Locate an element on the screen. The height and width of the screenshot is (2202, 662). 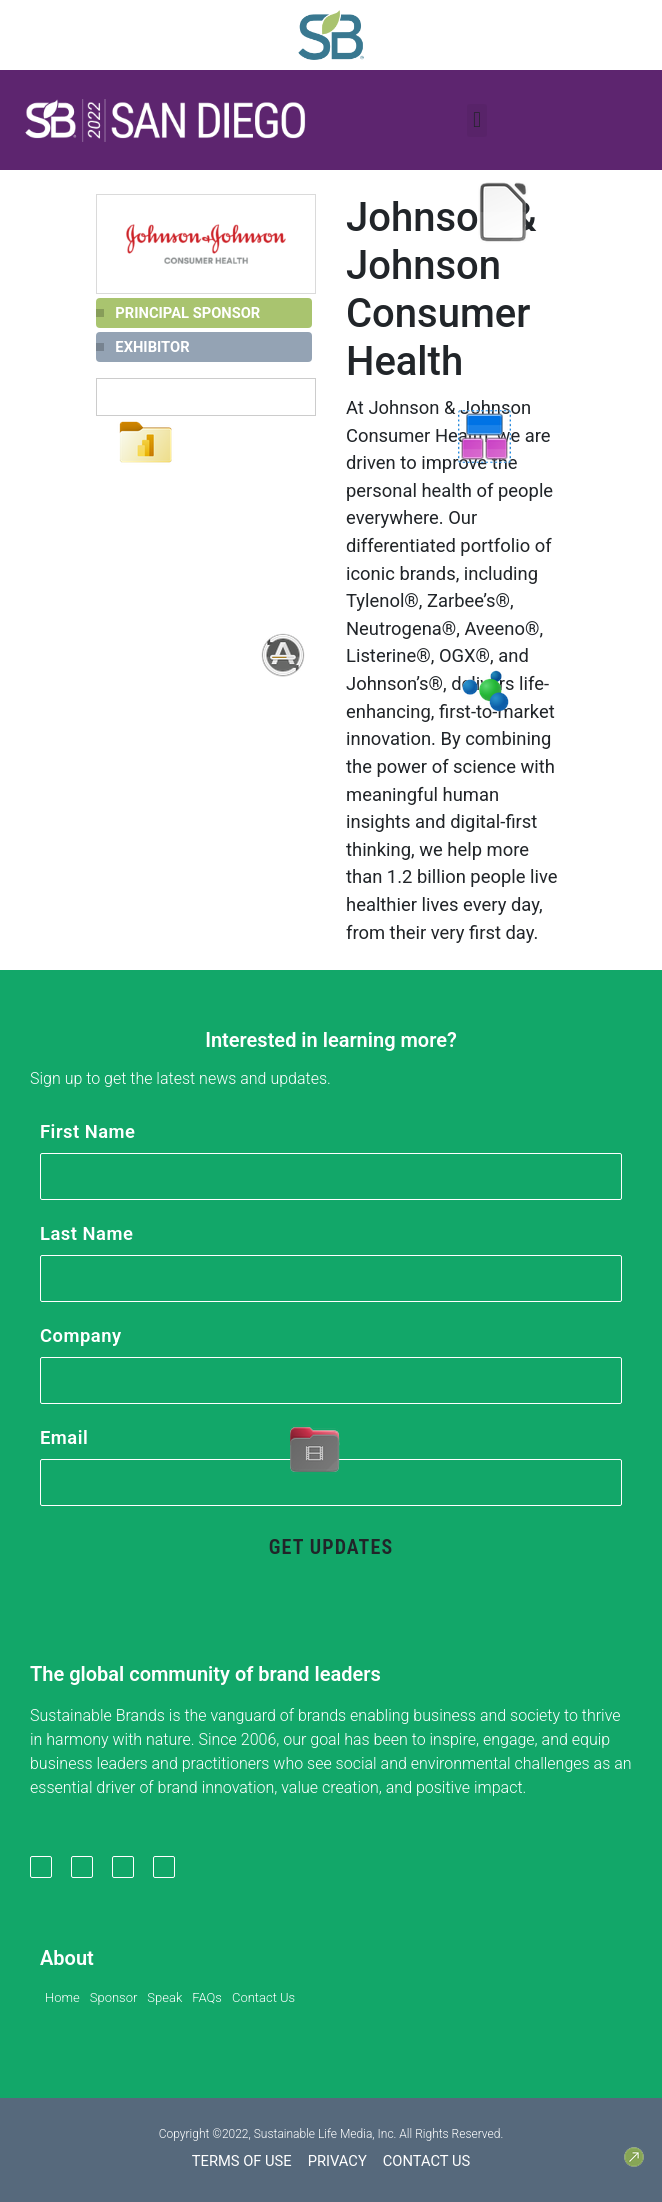
open folder containing Power BI files is located at coordinates (145, 443).